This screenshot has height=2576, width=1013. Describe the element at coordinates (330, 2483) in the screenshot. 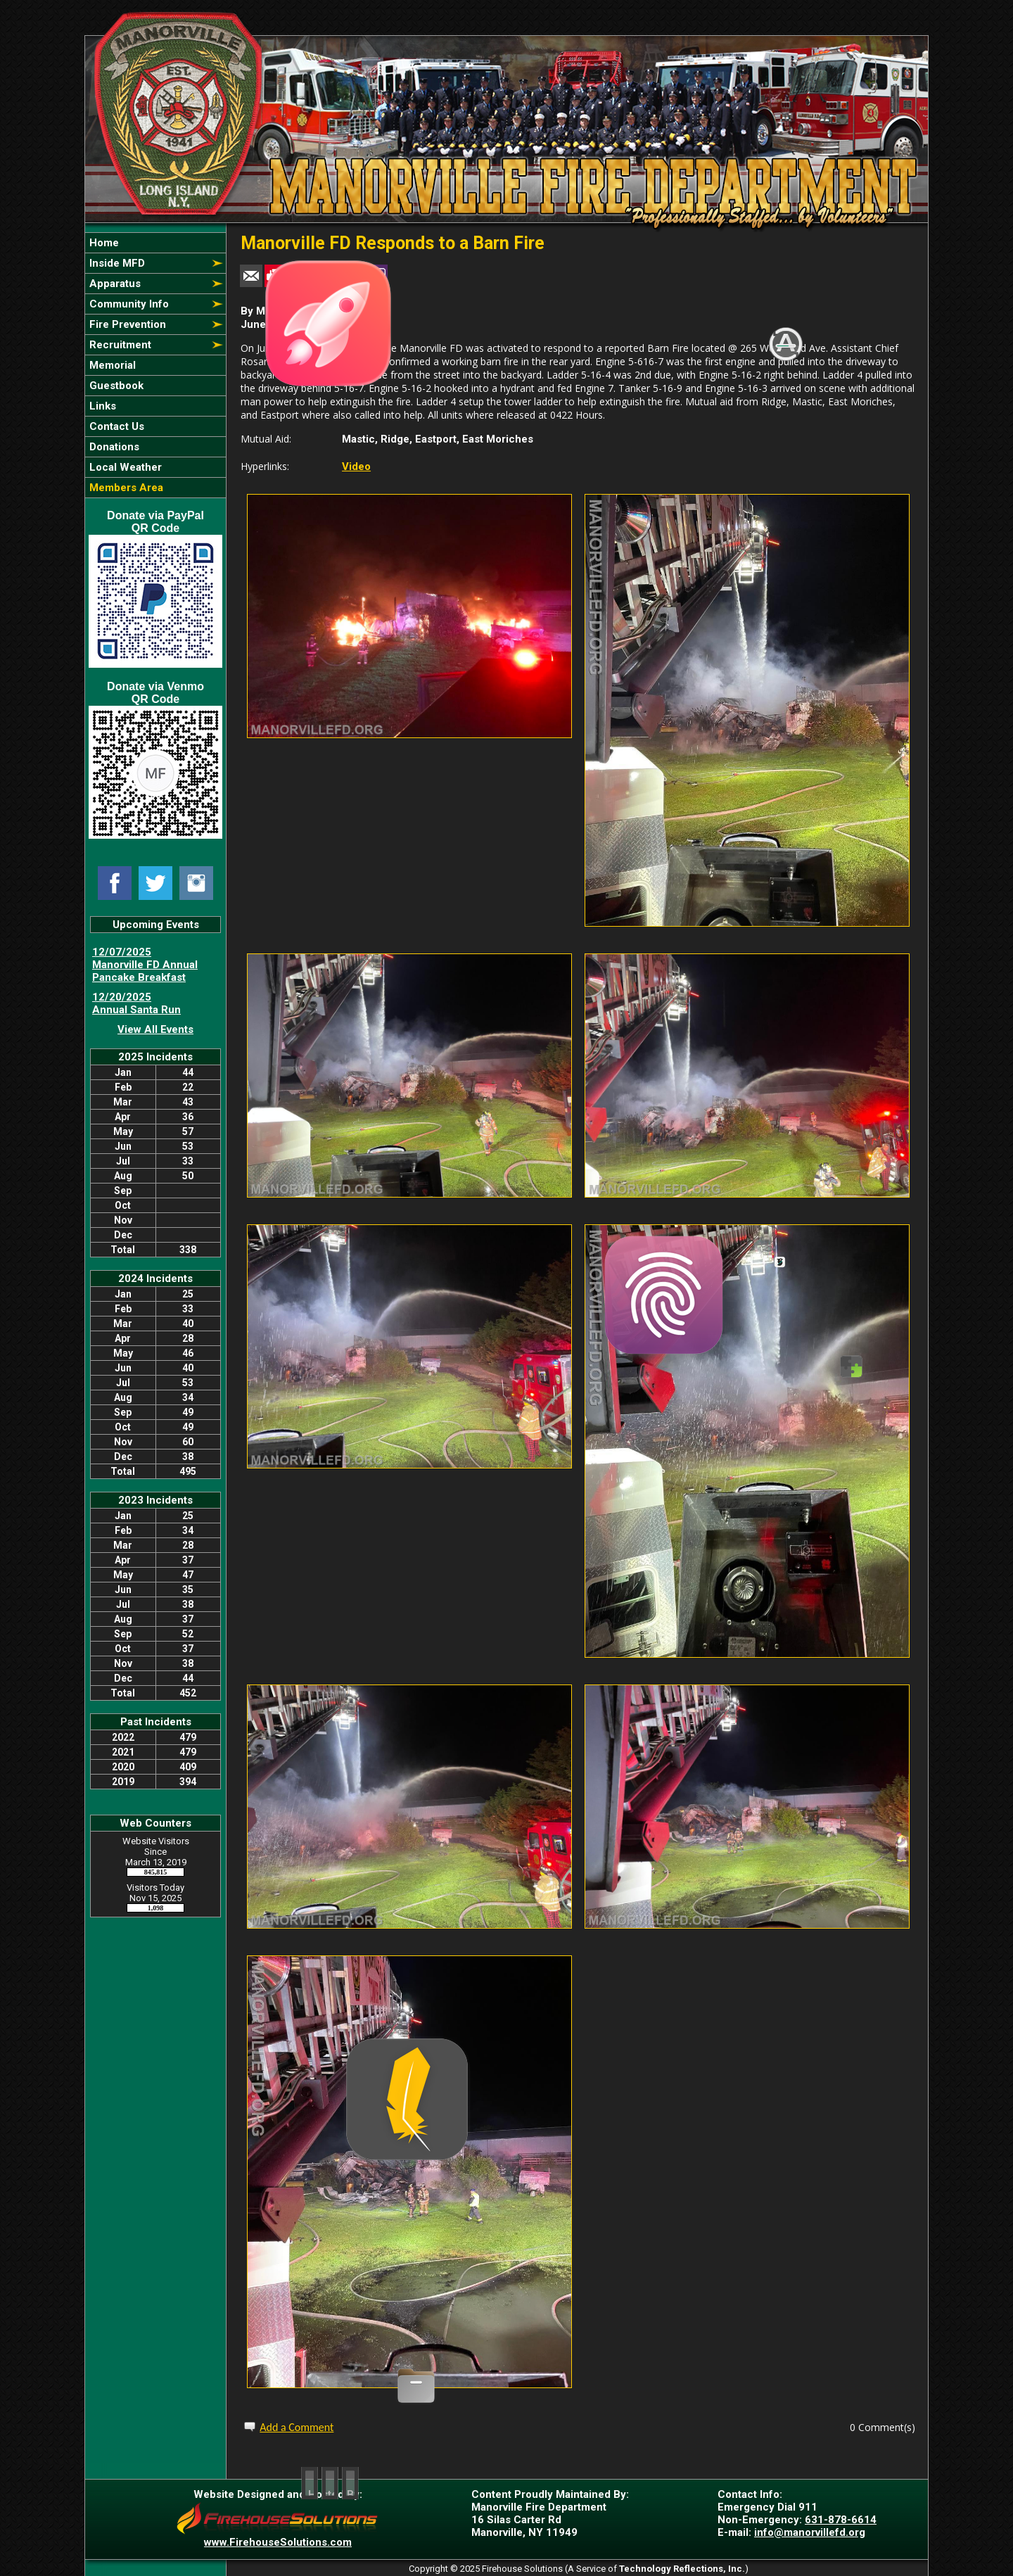

I see `switch between open workspaces or desktops` at that location.